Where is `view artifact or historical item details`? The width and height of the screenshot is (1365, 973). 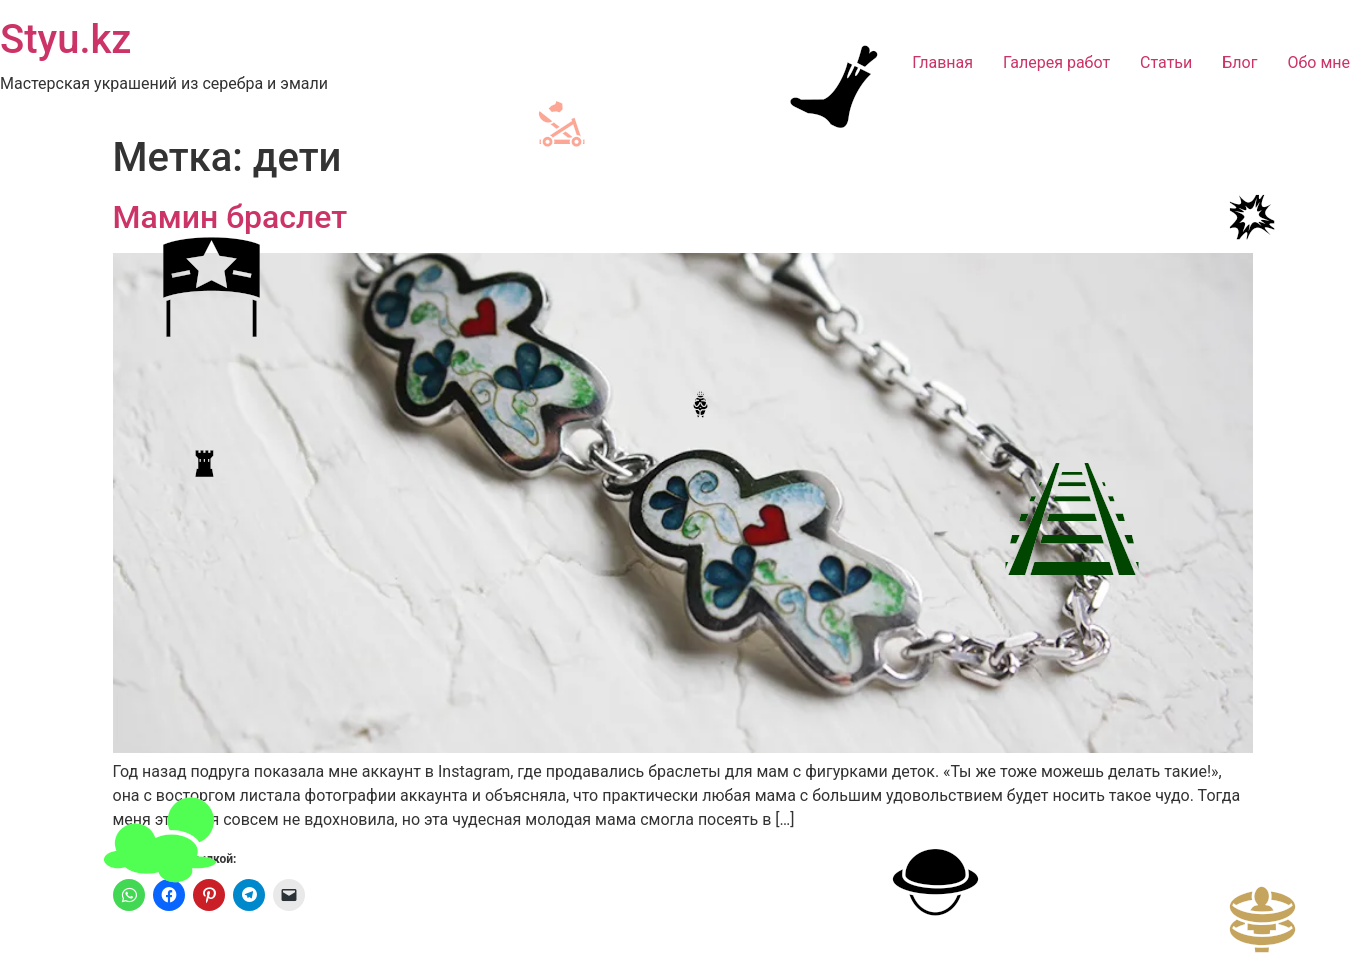 view artifact or historical item details is located at coordinates (700, 404).